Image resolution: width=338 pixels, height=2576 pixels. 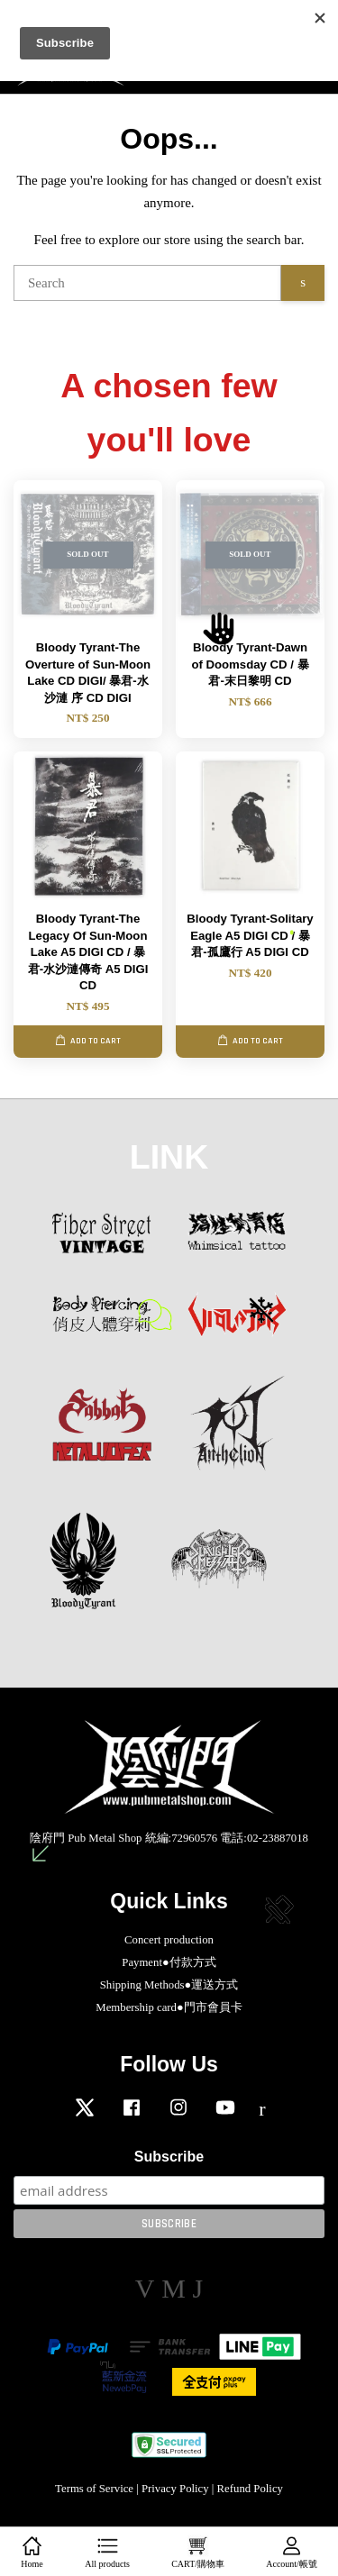 What do you see at coordinates (107, 2364) in the screenshot?
I see `toggle square wave audio output` at bounding box center [107, 2364].